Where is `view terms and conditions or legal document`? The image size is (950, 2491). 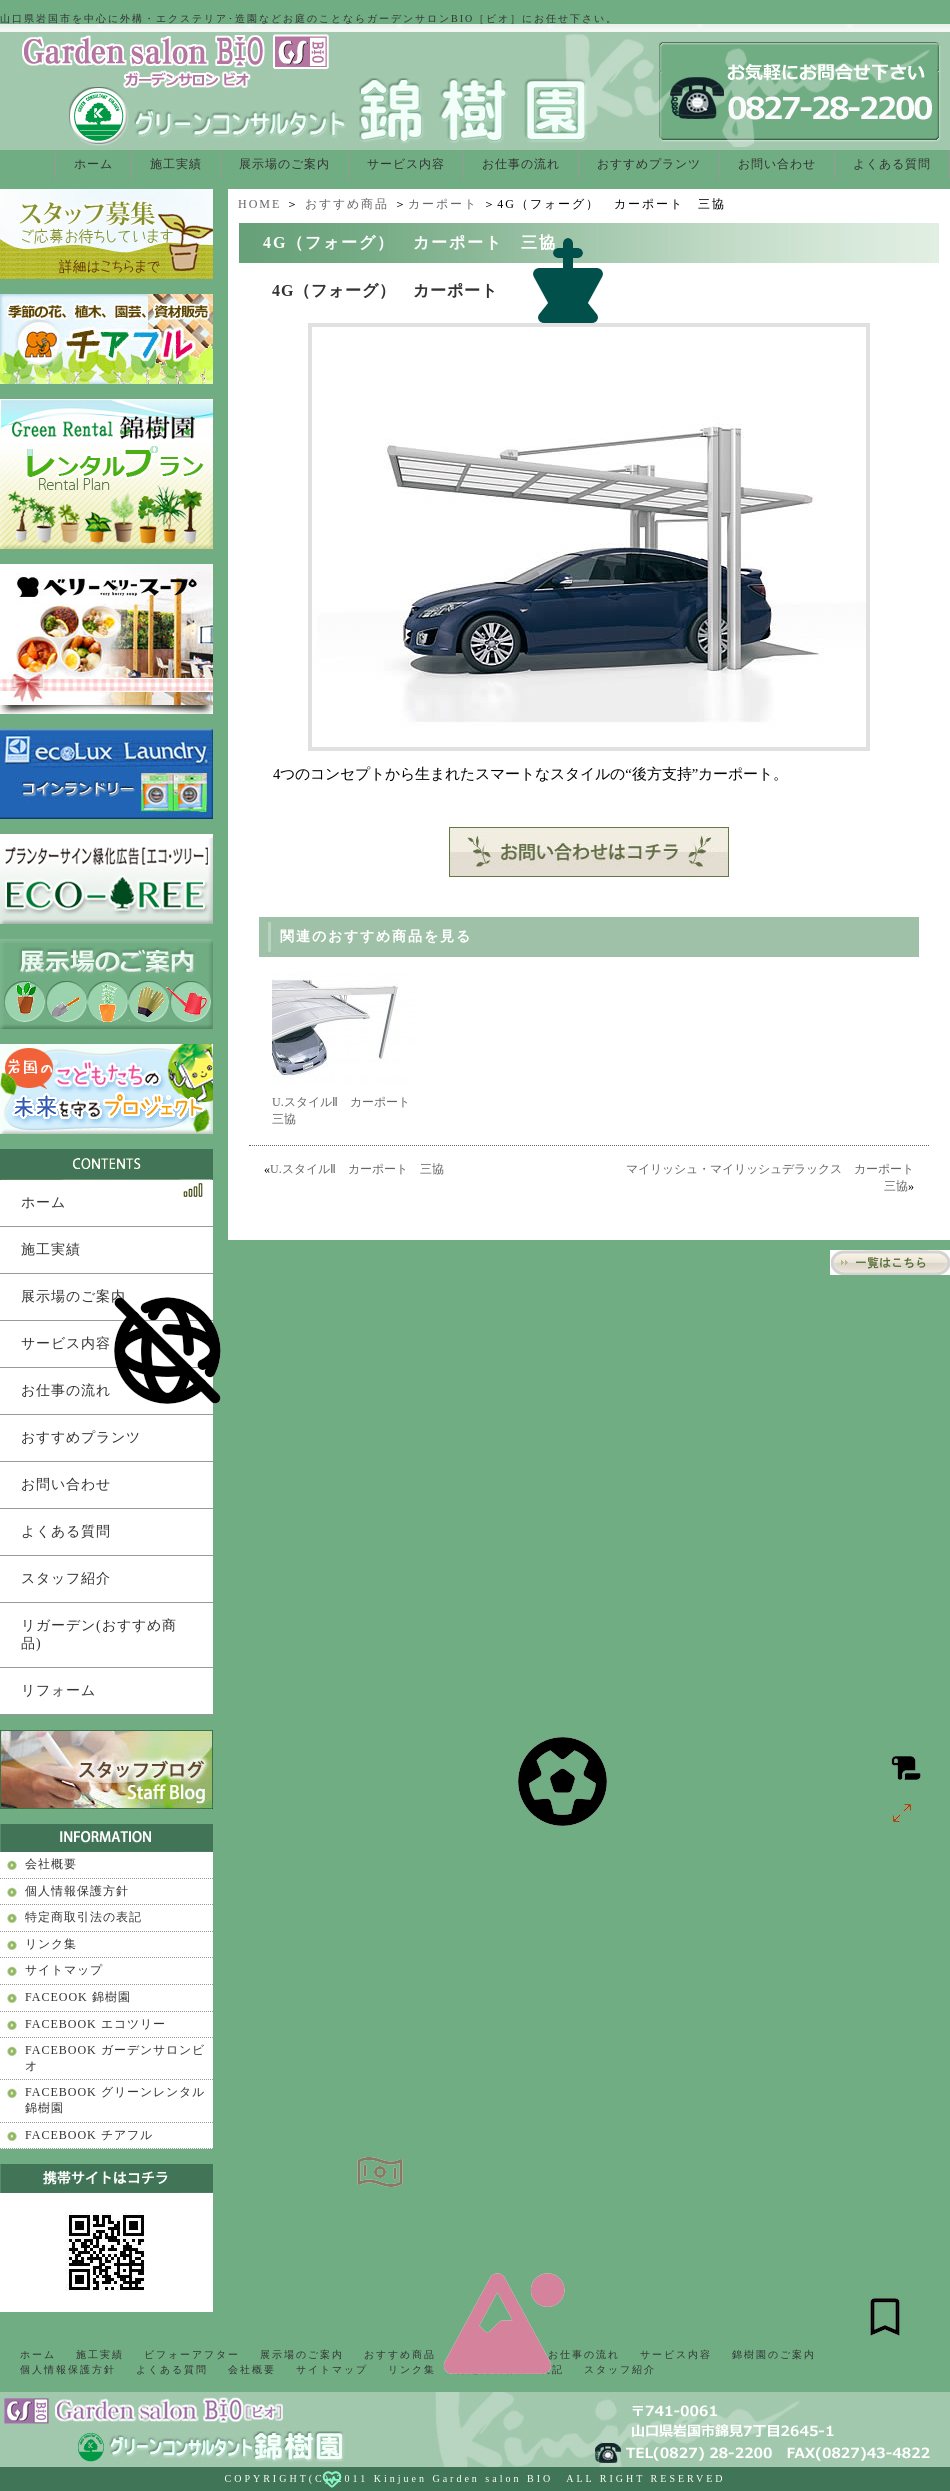 view terms and conditions or legal document is located at coordinates (907, 1768).